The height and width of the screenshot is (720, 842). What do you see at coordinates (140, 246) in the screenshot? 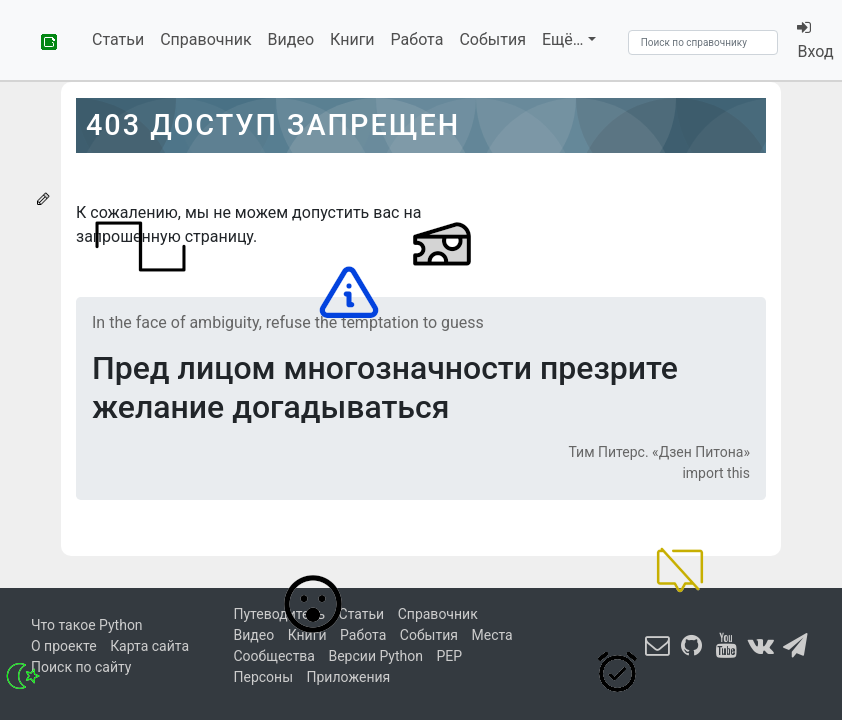
I see `toggle square wave audio signal` at bounding box center [140, 246].